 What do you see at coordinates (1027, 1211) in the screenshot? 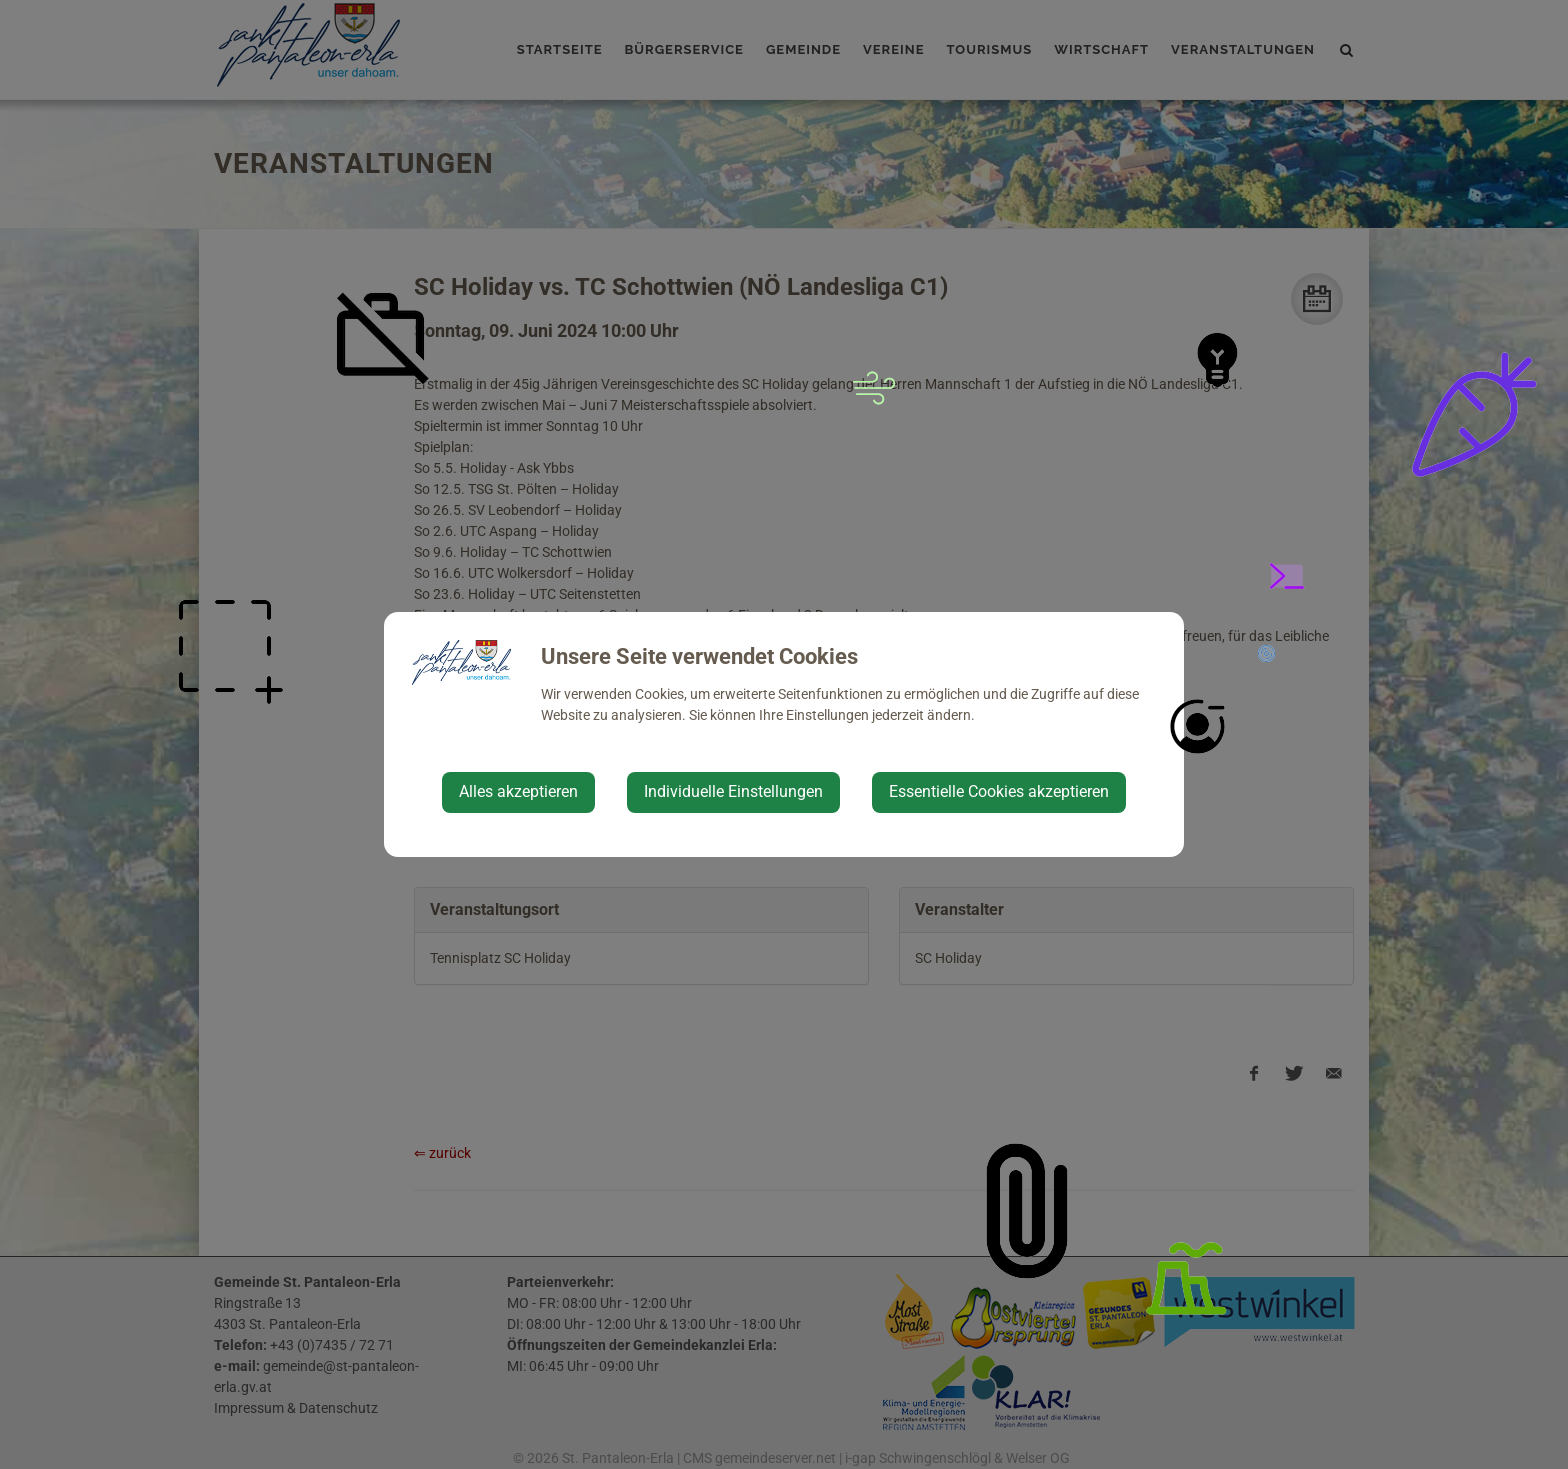
I see `attach a file to your message` at bounding box center [1027, 1211].